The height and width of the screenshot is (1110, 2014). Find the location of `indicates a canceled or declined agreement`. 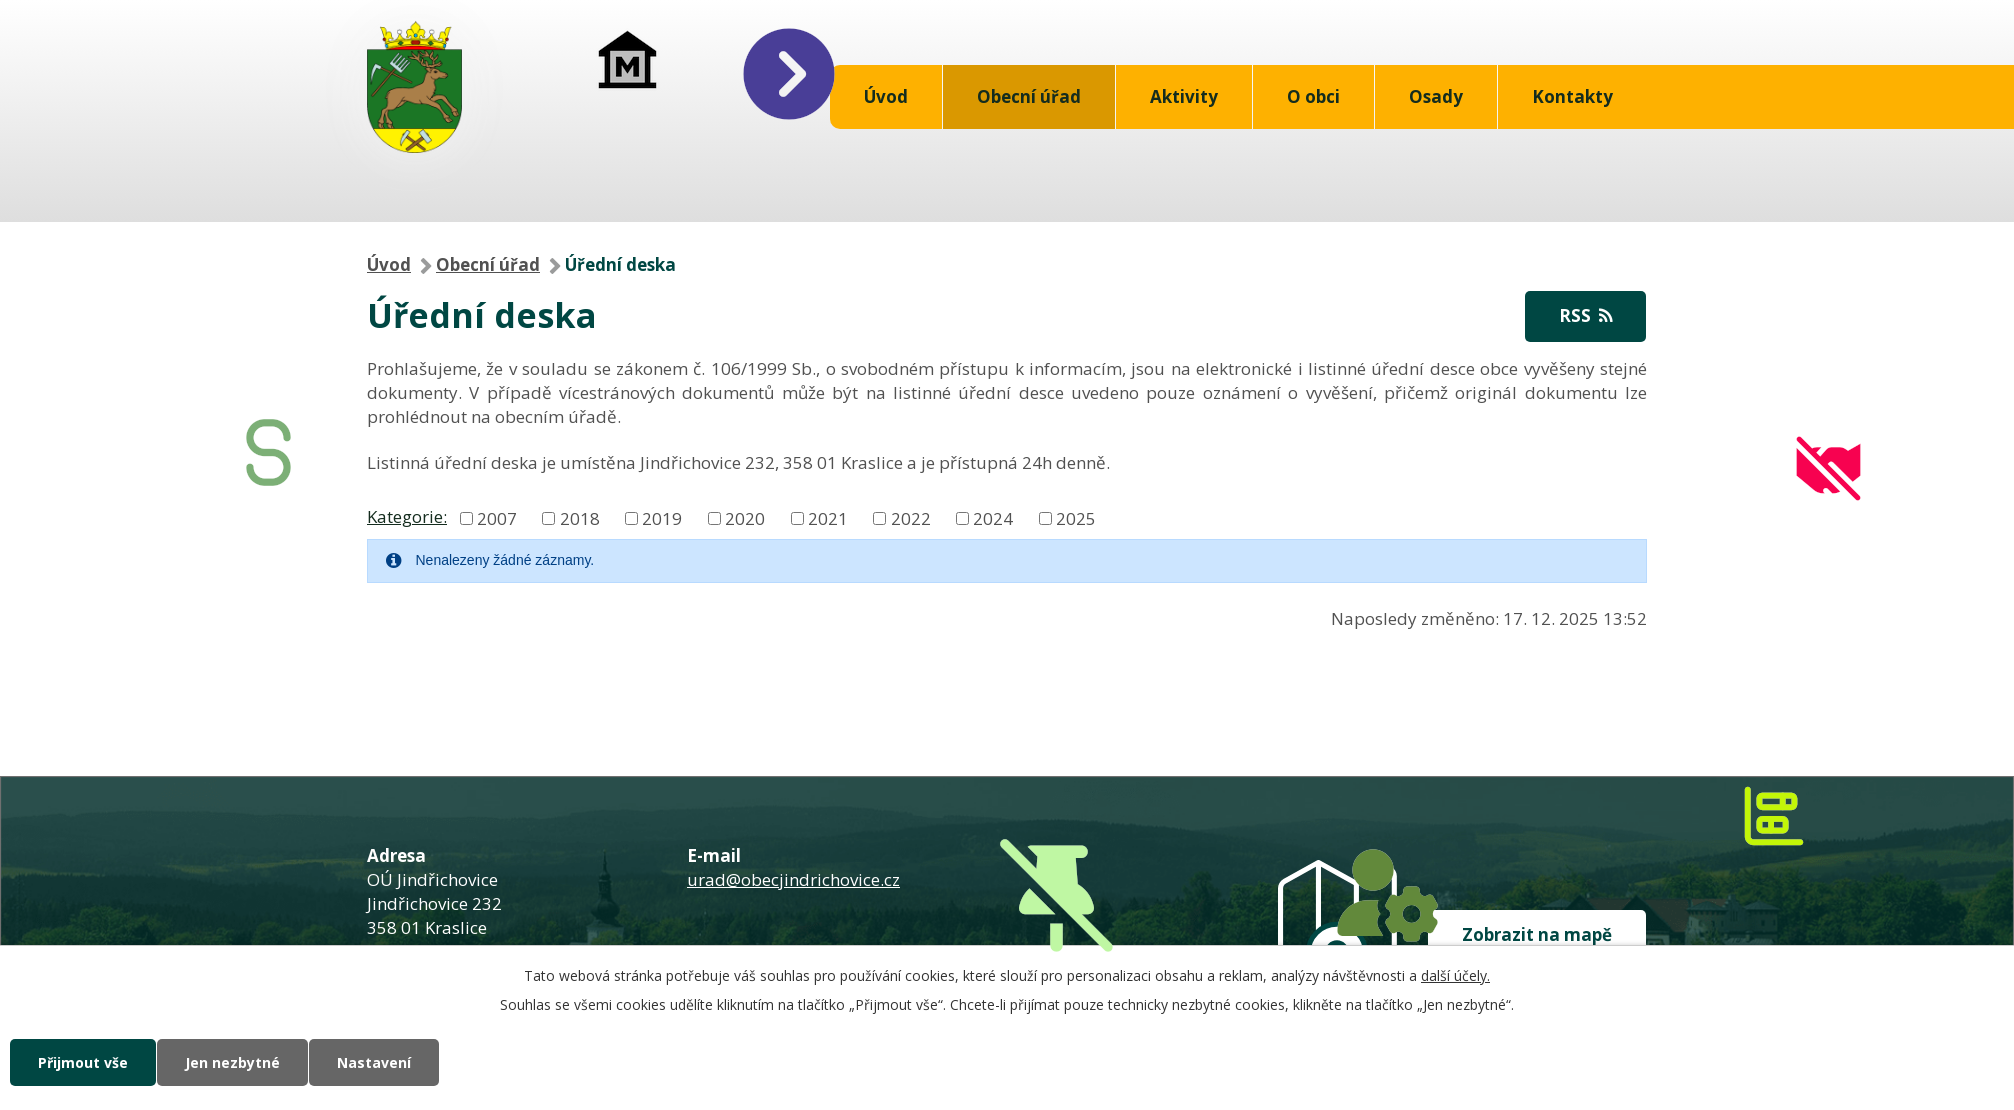

indicates a canceled or declined agreement is located at coordinates (1828, 468).